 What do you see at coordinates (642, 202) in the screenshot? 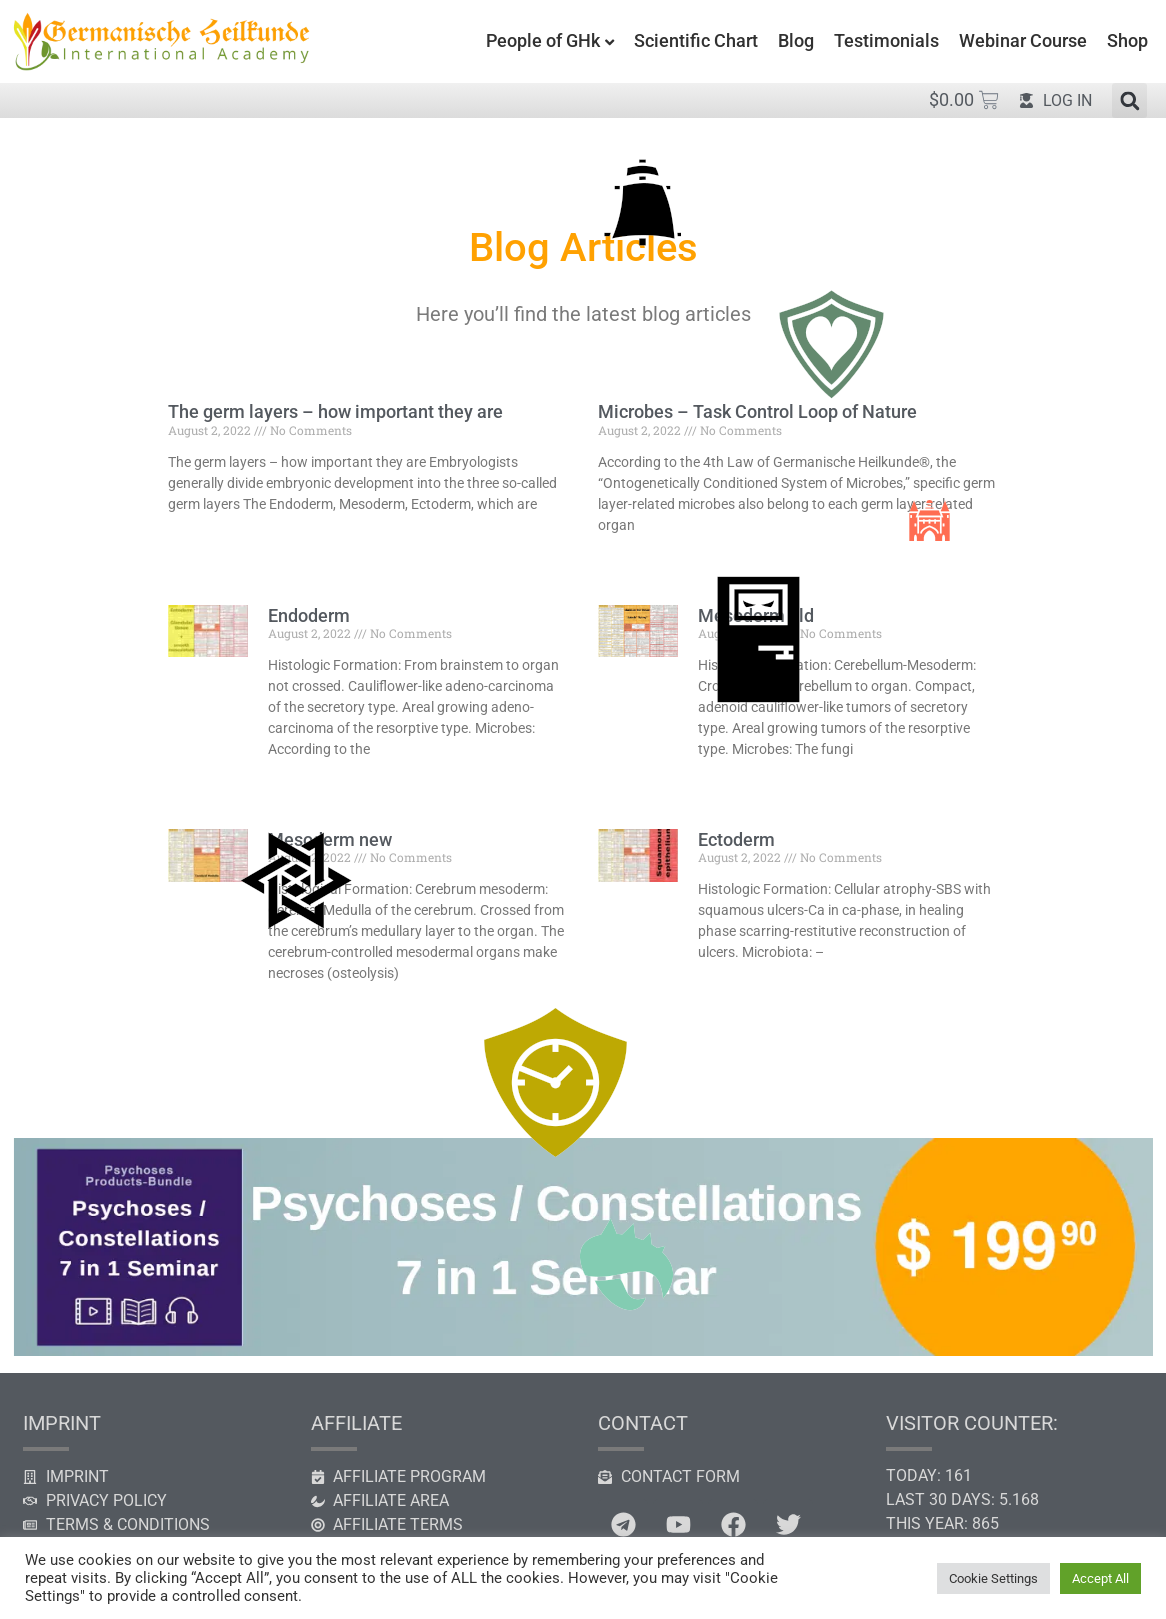
I see `navigate to sailing or boat-related content` at bounding box center [642, 202].